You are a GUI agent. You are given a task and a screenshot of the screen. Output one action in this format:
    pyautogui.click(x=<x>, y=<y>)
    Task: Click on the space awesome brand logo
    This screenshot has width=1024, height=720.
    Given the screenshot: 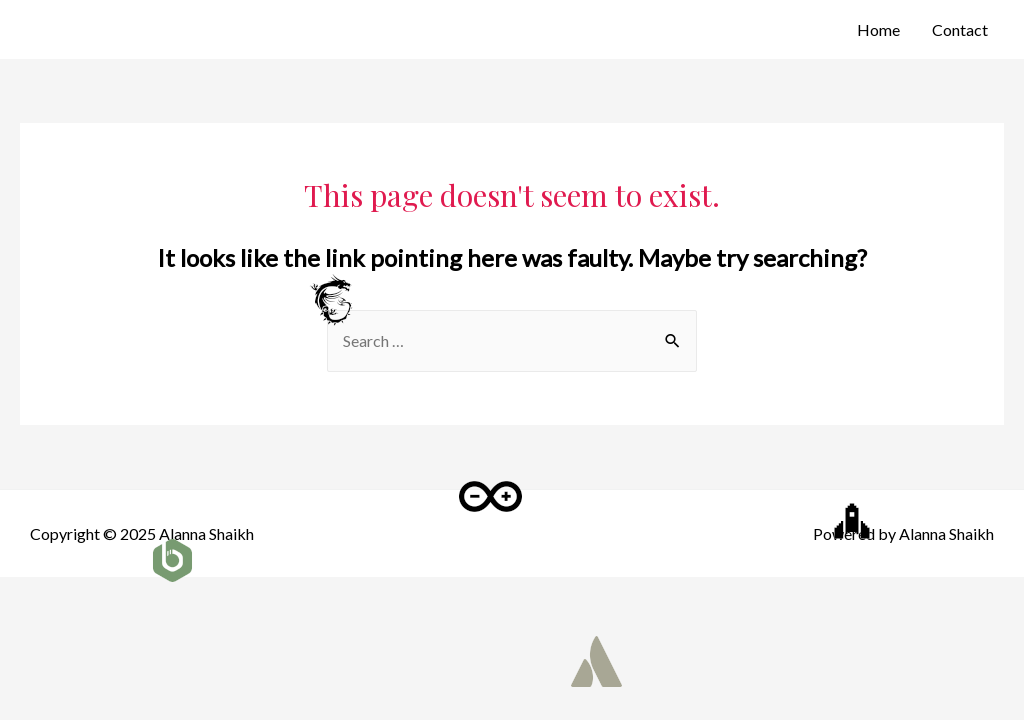 What is the action you would take?
    pyautogui.click(x=852, y=521)
    